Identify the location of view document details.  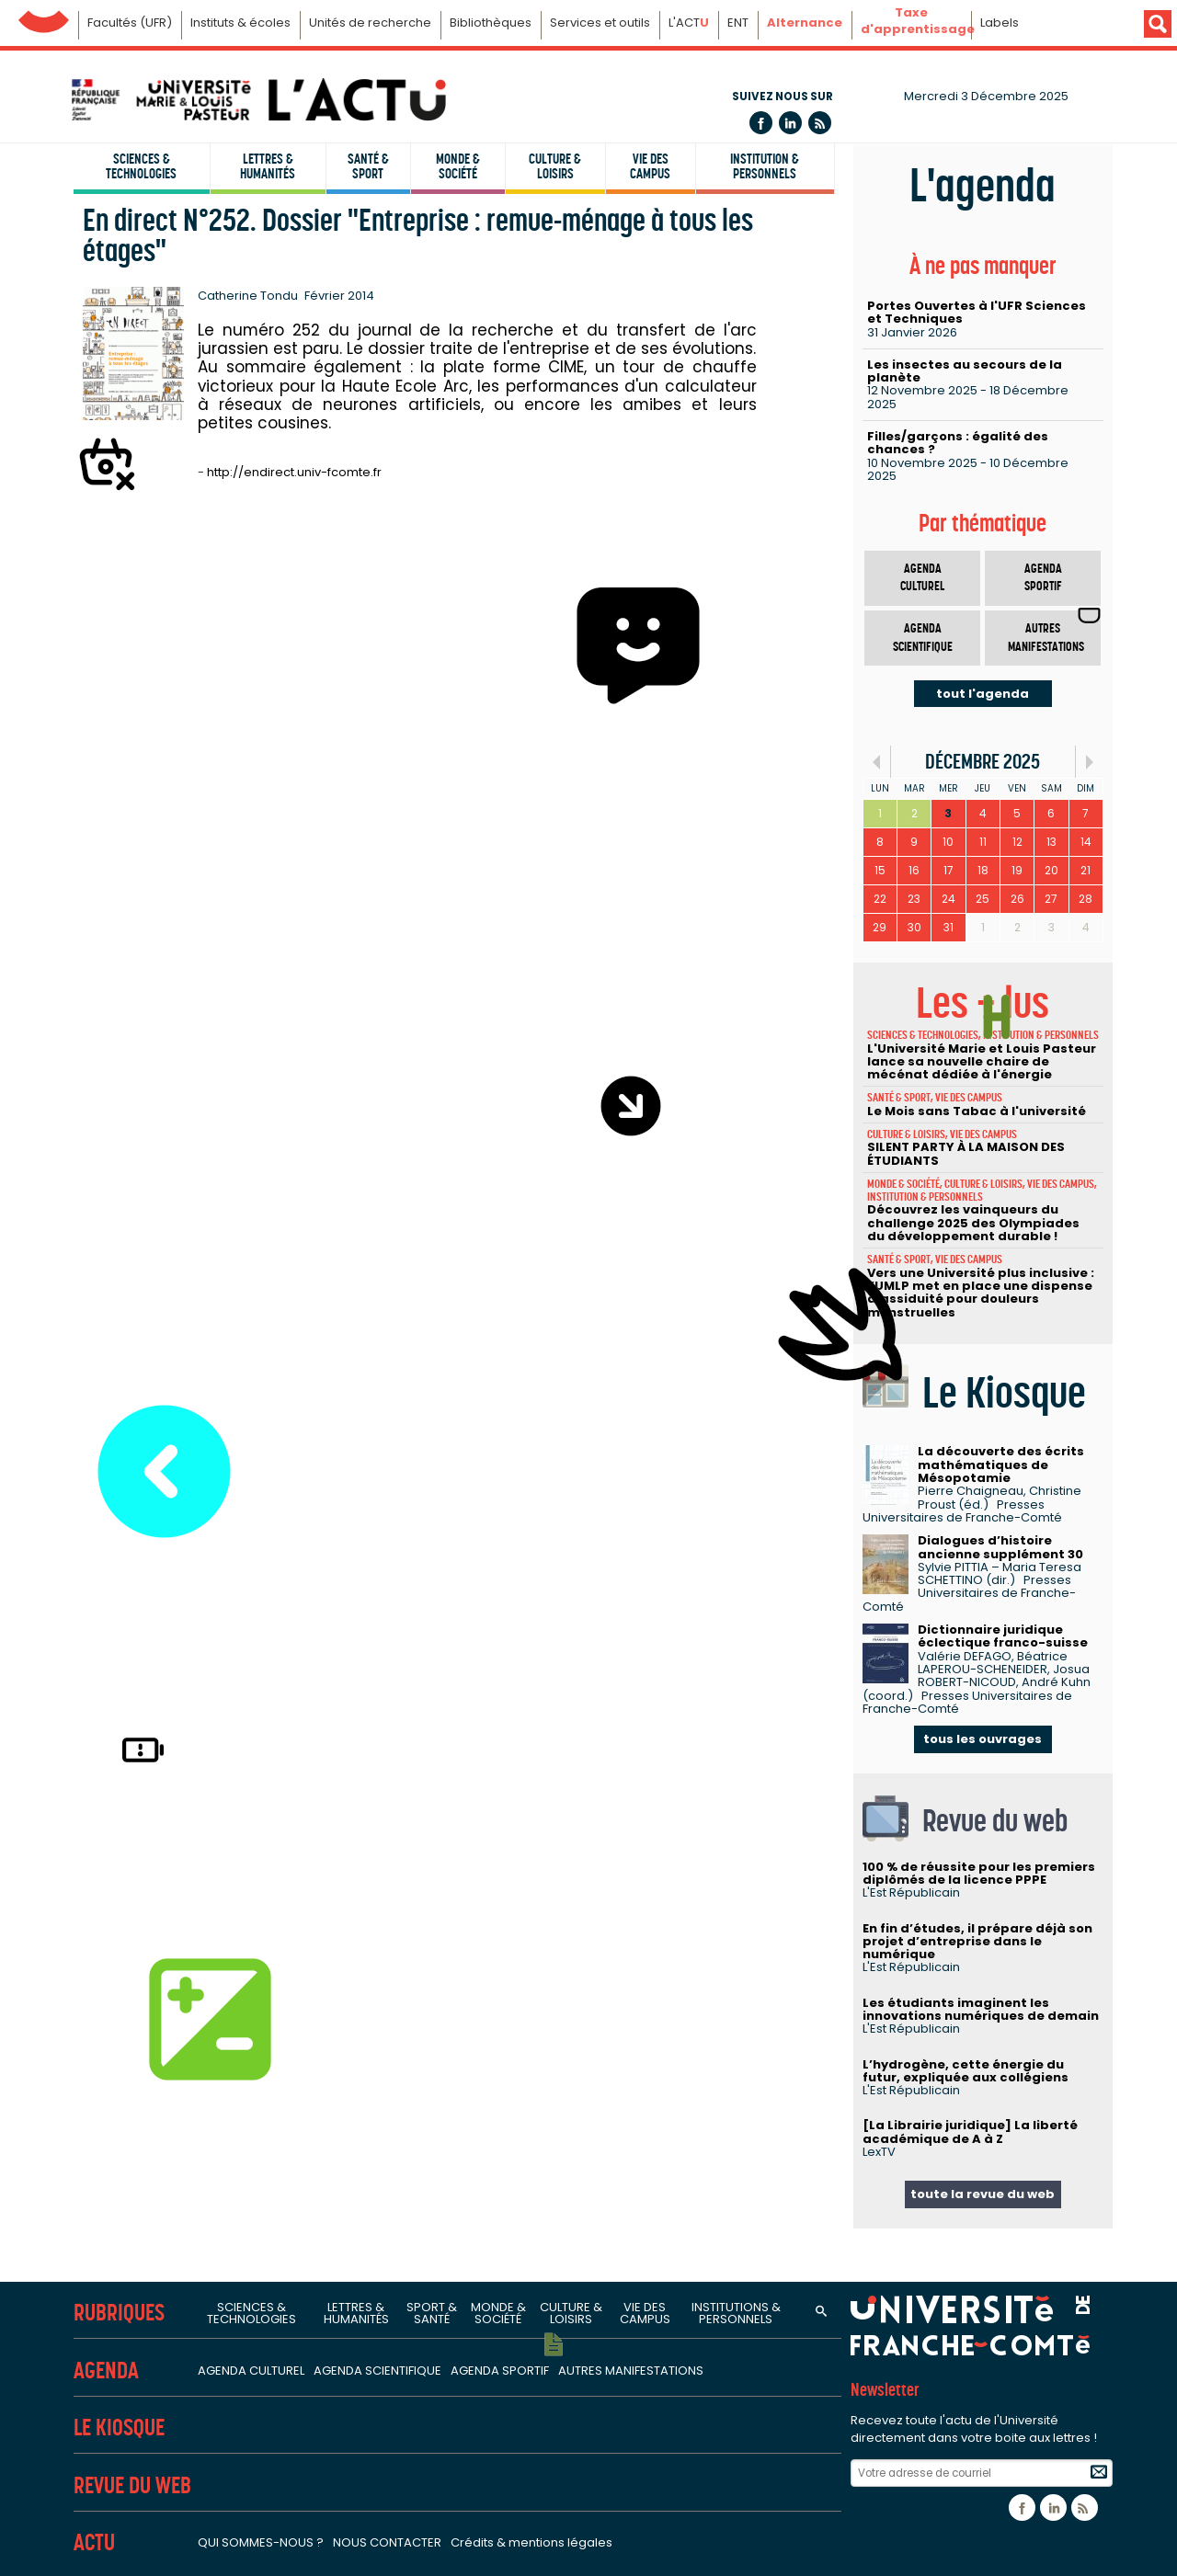
(554, 2344).